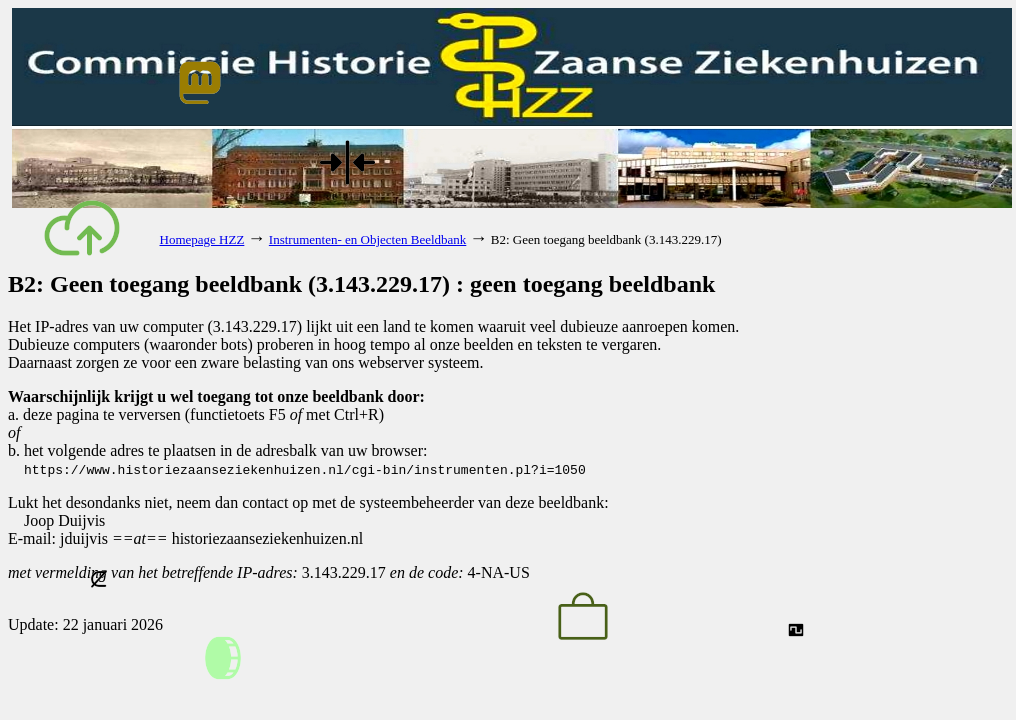 This screenshot has height=720, width=1016. What do you see at coordinates (796, 630) in the screenshot?
I see `toggle square wave audio signal` at bounding box center [796, 630].